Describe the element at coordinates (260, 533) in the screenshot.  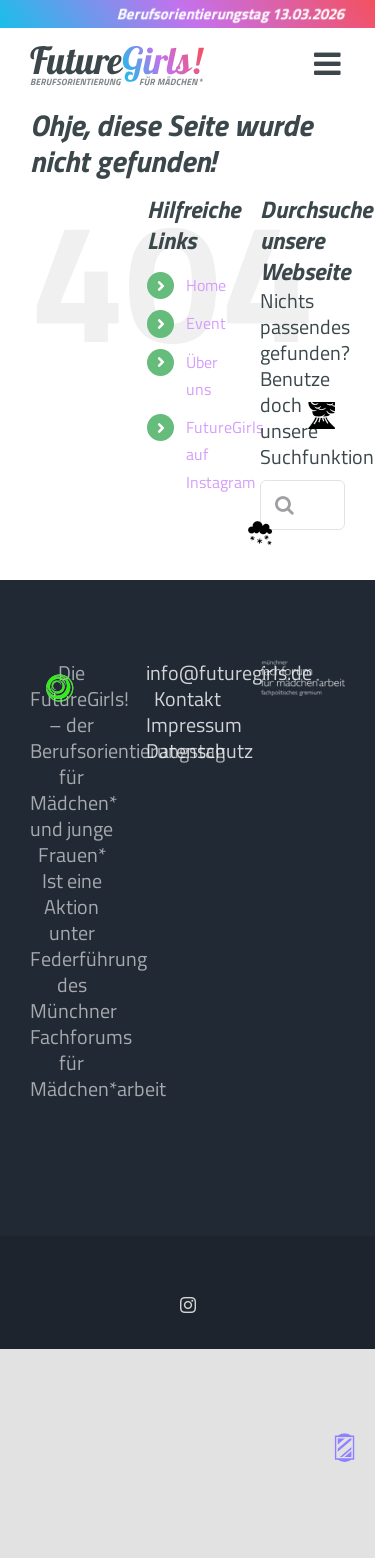
I see `indicates snowy weather conditions` at that location.